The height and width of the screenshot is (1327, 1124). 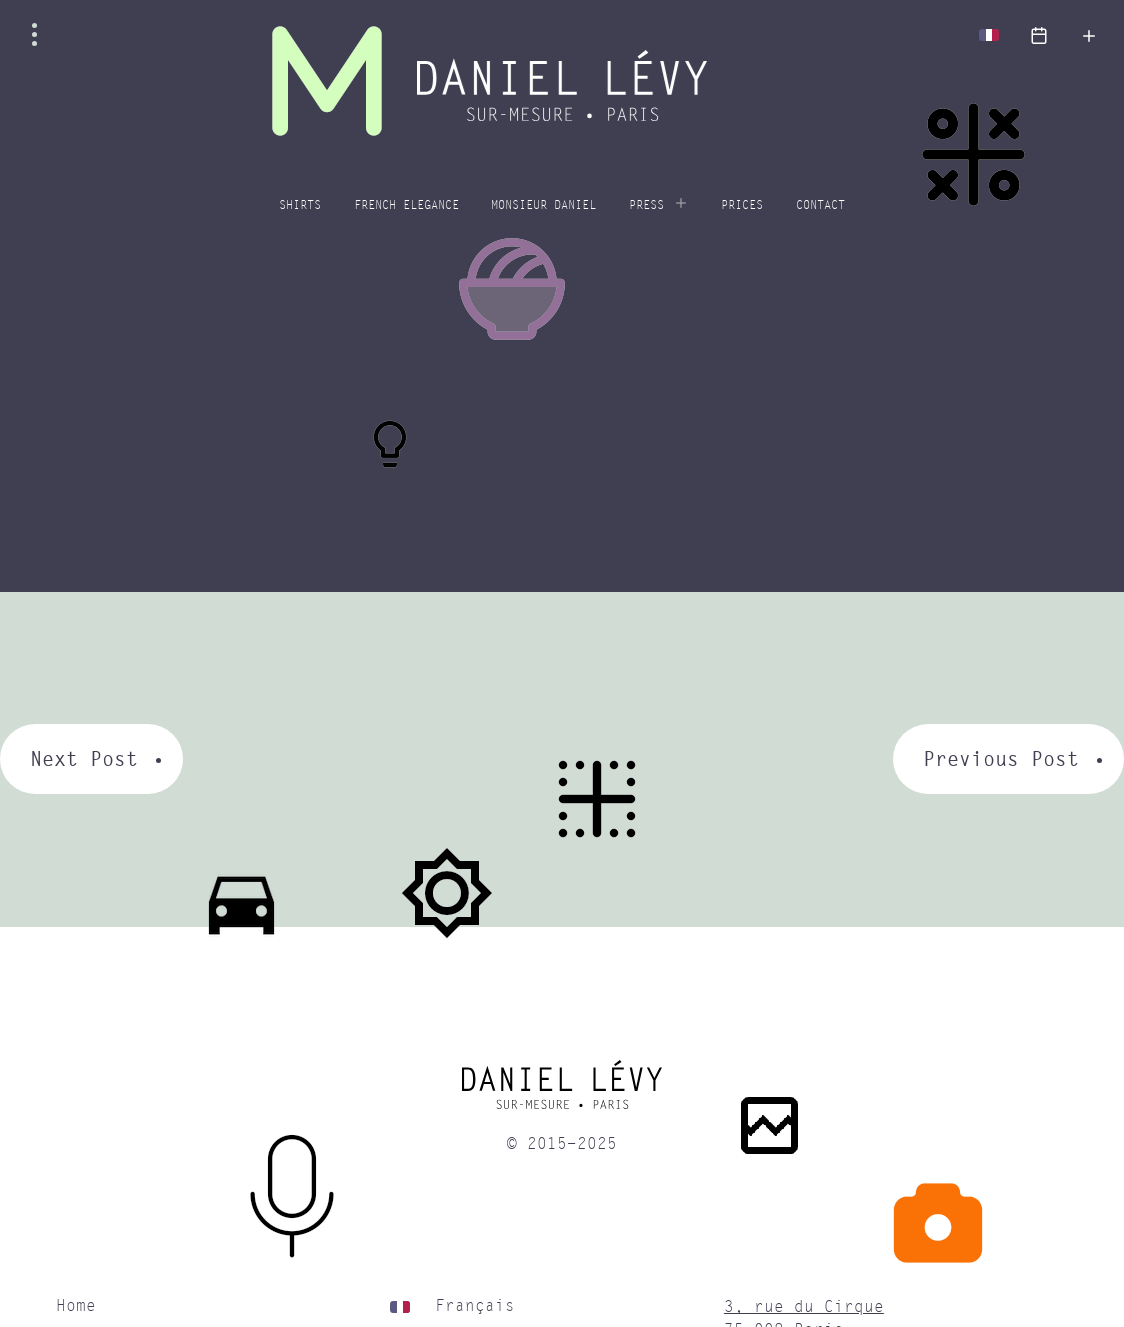 I want to click on play tic-tac-toe game, so click(x=973, y=154).